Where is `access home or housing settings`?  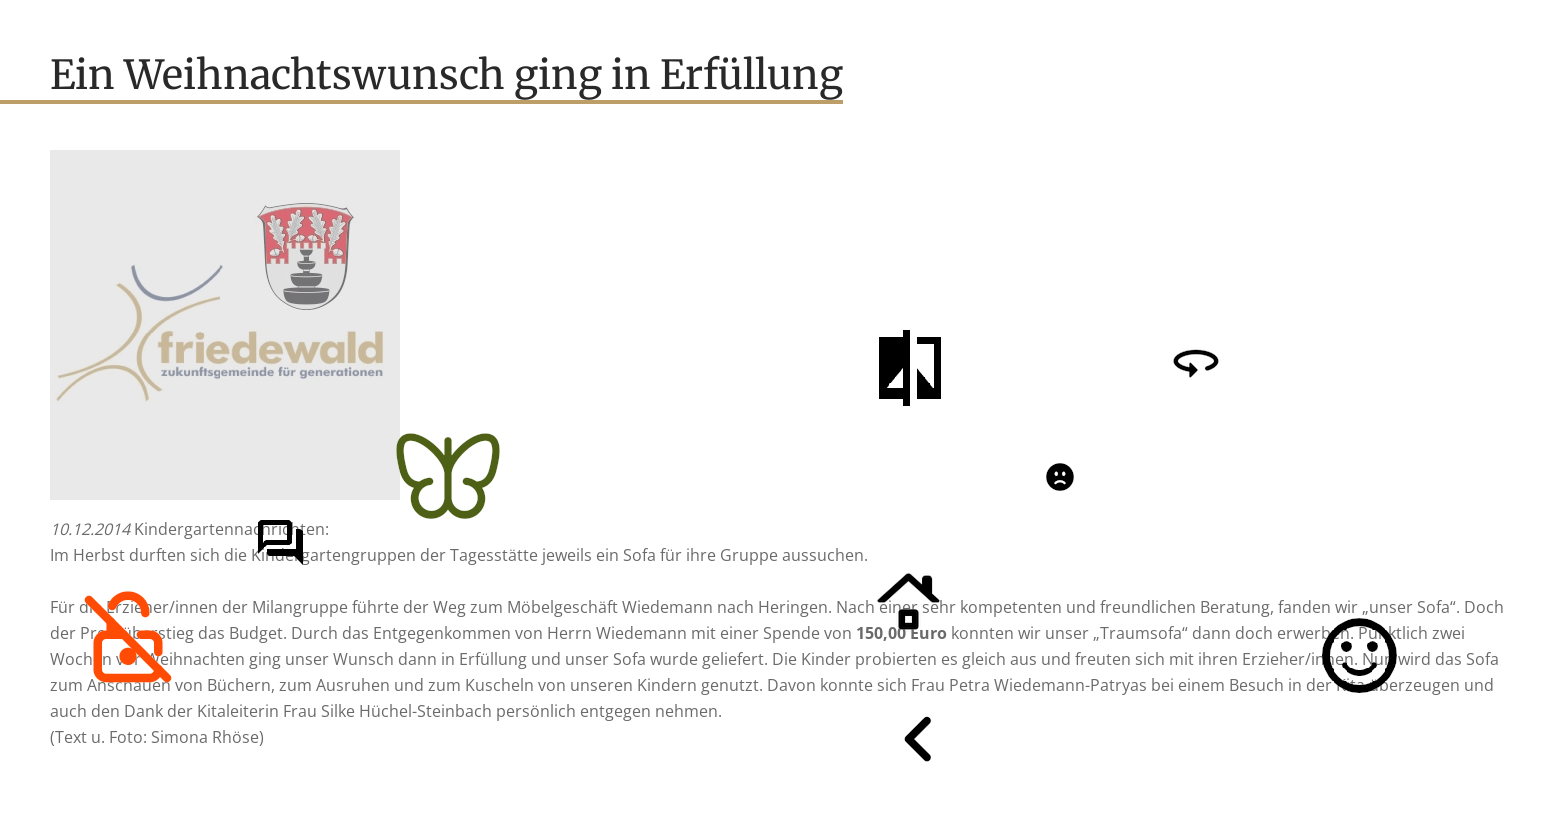 access home or housing settings is located at coordinates (908, 602).